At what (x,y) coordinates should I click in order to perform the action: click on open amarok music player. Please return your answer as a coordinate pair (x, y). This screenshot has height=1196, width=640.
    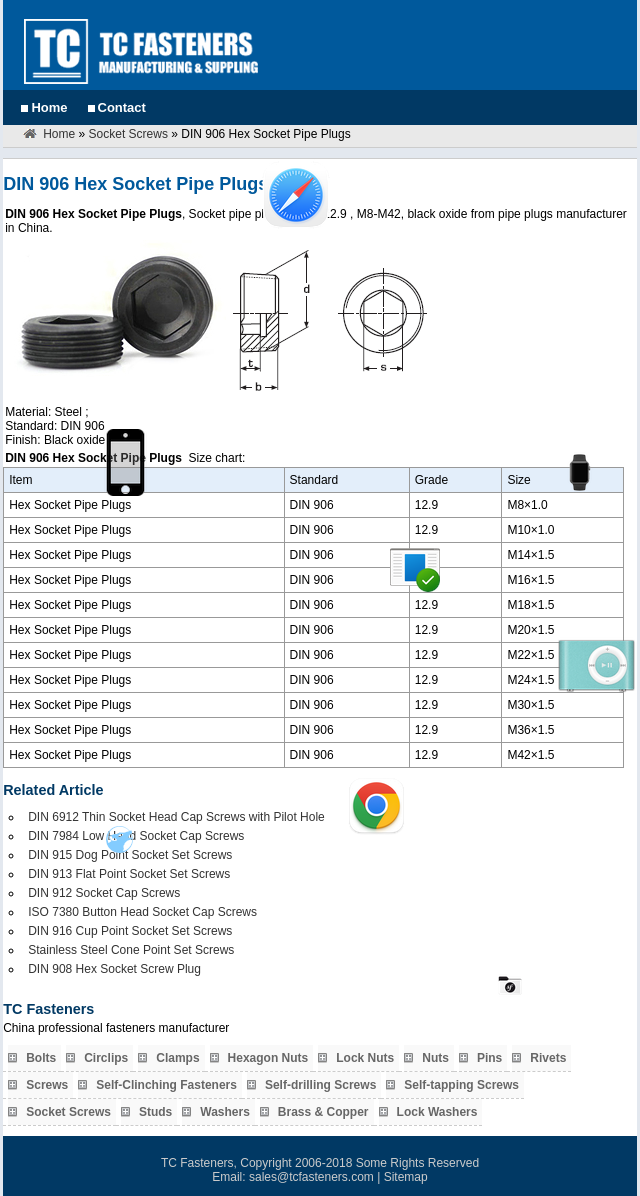
    Looking at the image, I should click on (119, 839).